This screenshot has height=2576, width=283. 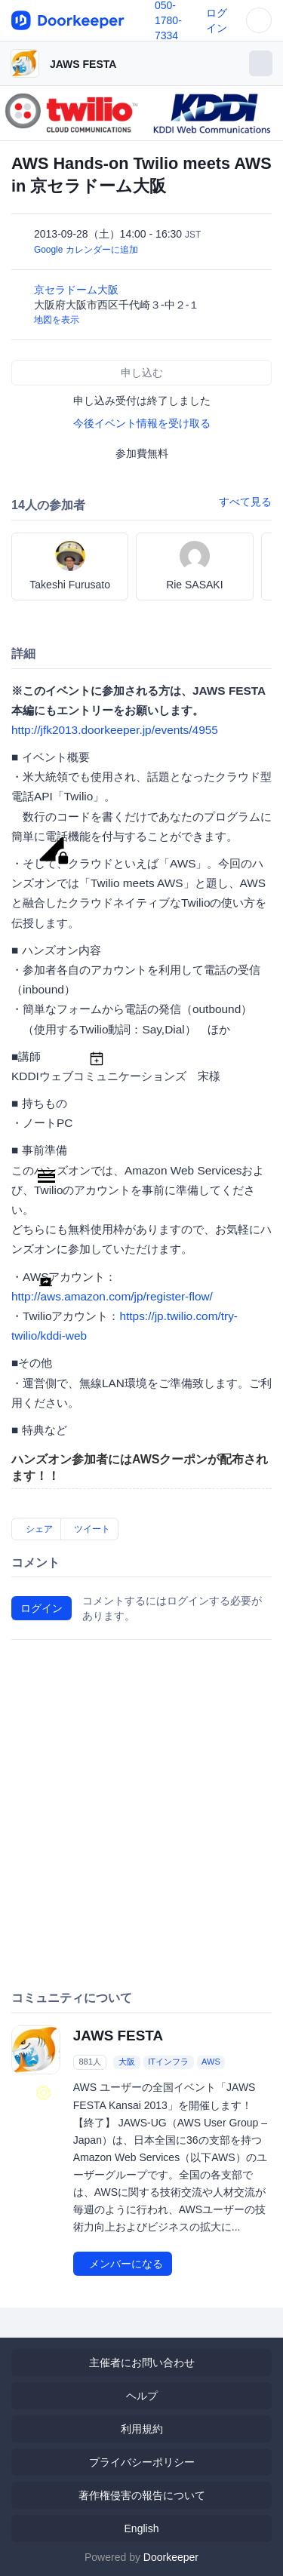 What do you see at coordinates (46, 1175) in the screenshot?
I see `switch to day view in calendar` at bounding box center [46, 1175].